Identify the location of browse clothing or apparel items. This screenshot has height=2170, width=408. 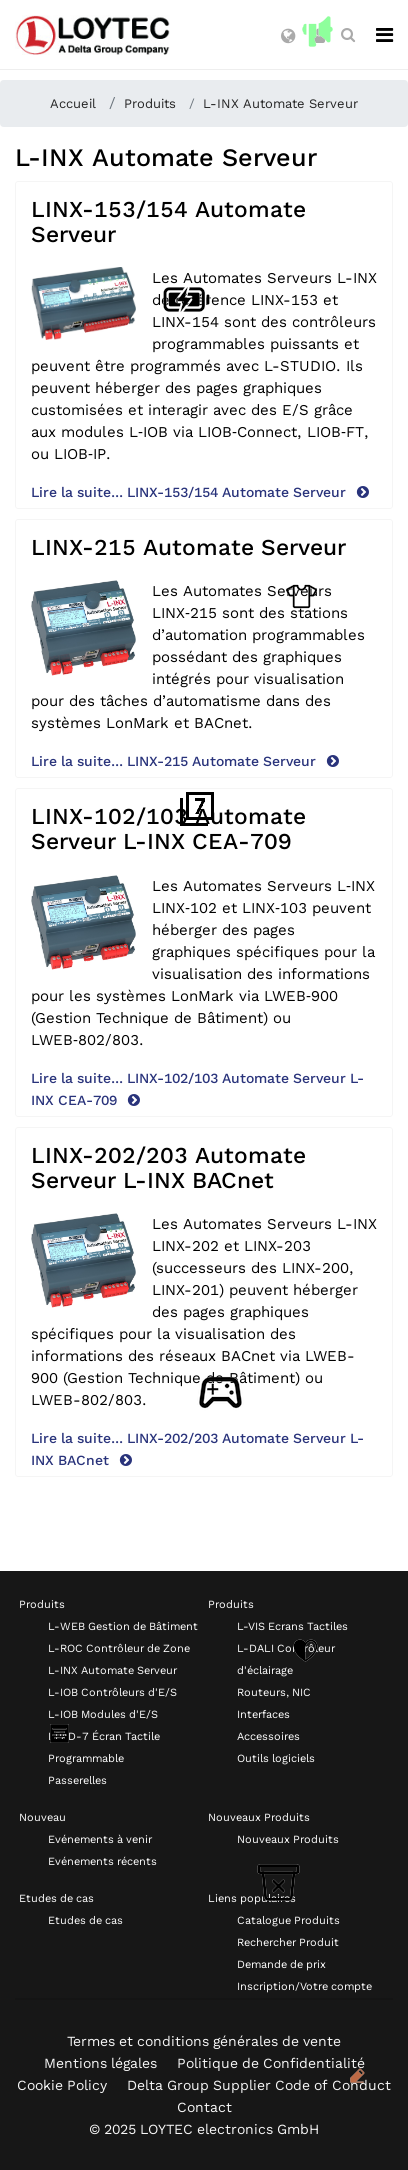
(301, 596).